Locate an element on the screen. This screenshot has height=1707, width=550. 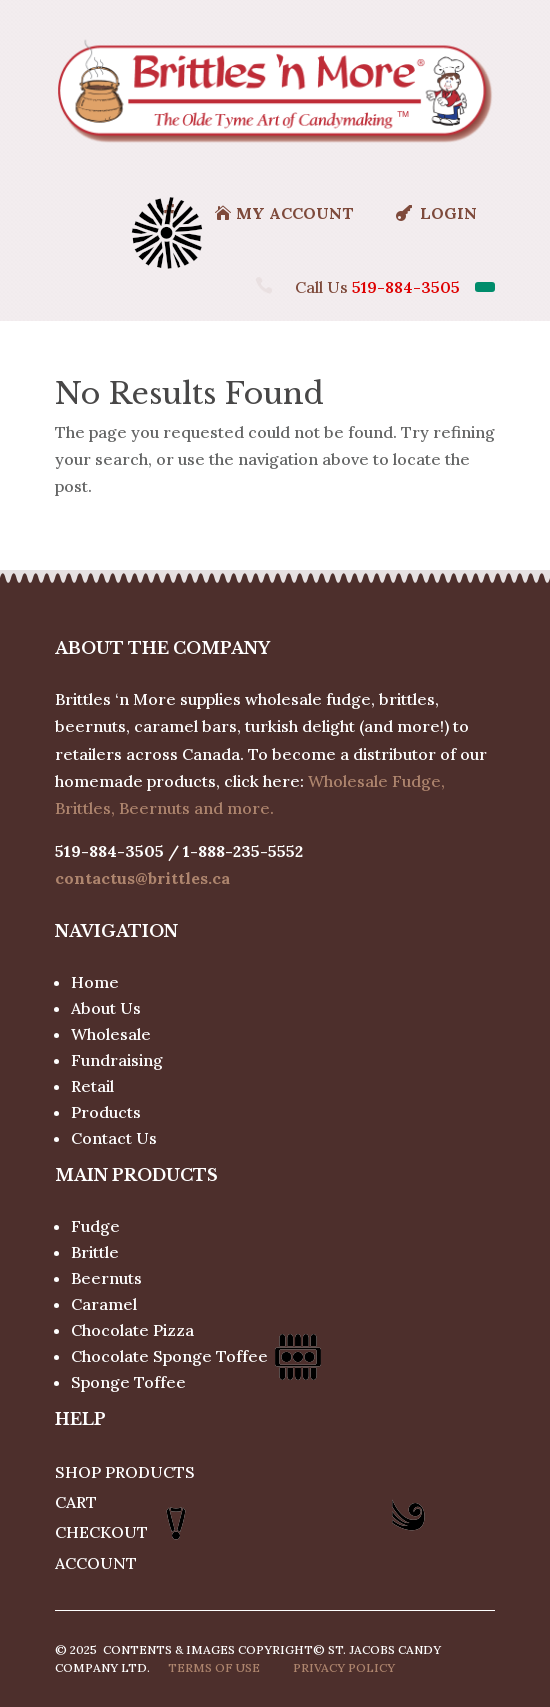
dandelion flower icon for nature or garden-themed game elements is located at coordinates (167, 233).